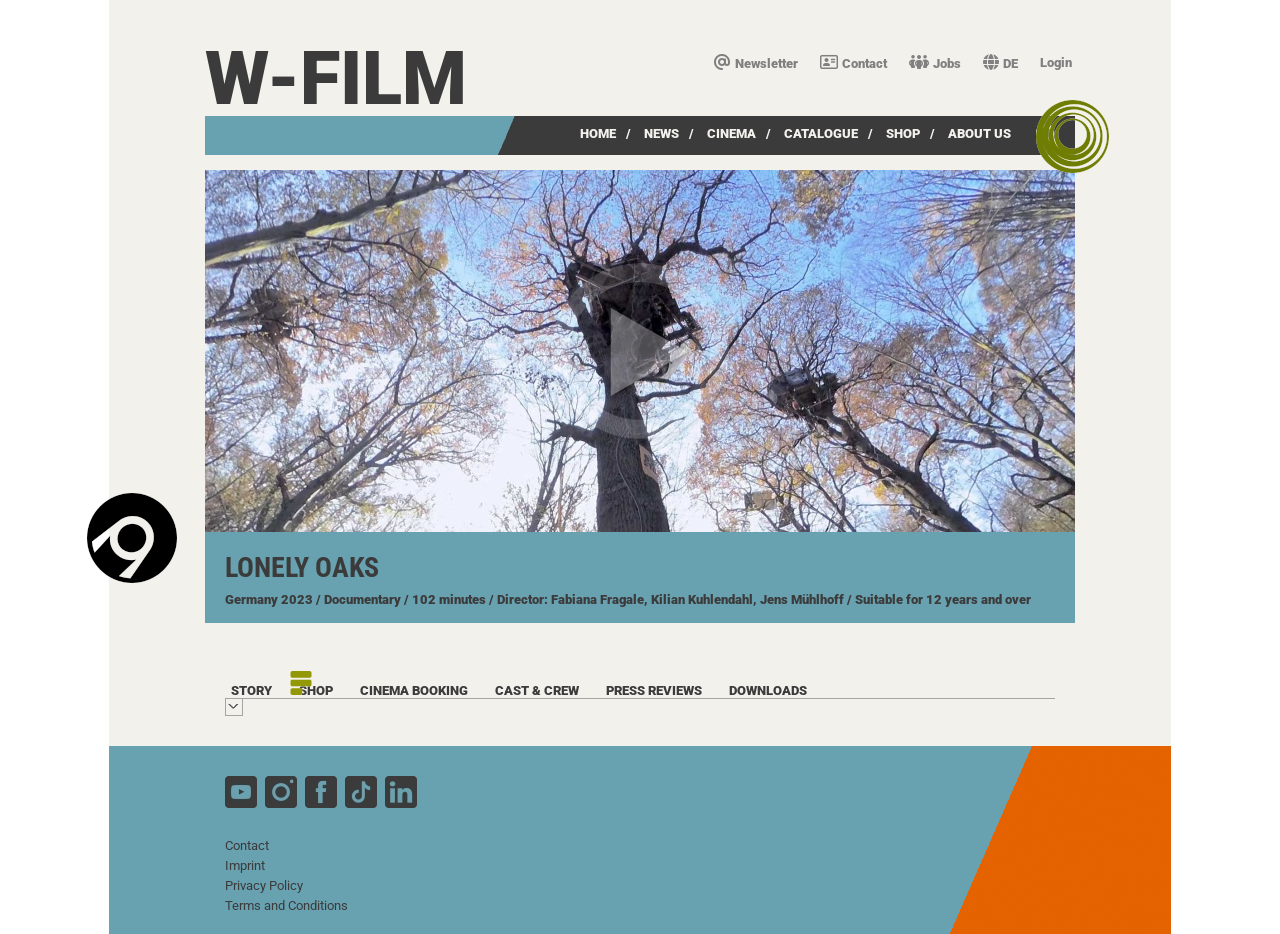  Describe the element at coordinates (1072, 136) in the screenshot. I see `open the Loop app` at that location.